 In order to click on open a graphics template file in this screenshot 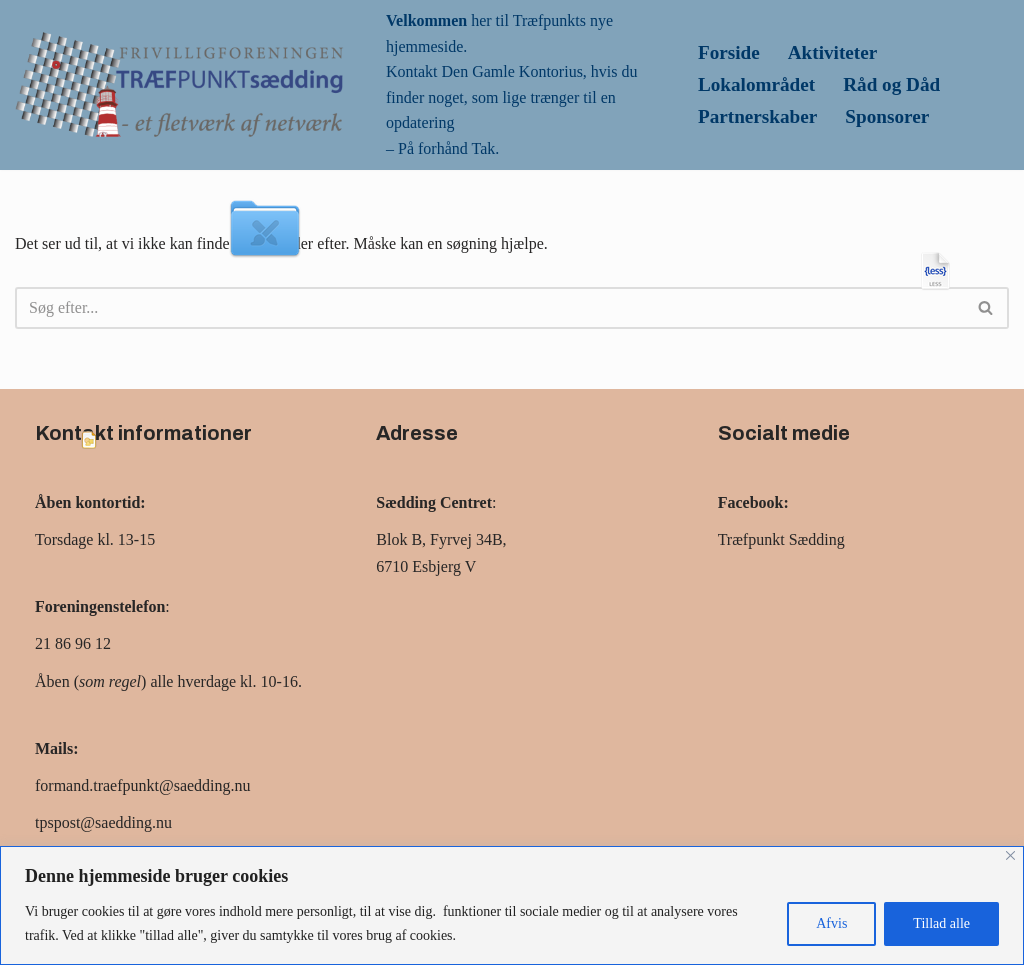, I will do `click(89, 440)`.